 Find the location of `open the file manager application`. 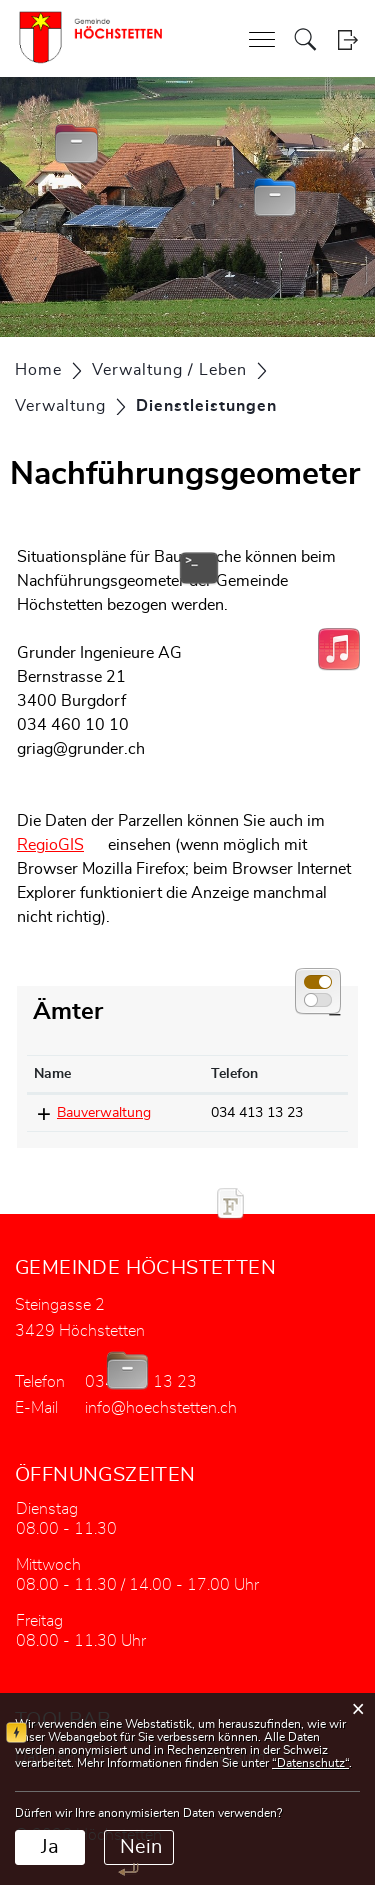

open the file manager application is located at coordinates (76, 143).